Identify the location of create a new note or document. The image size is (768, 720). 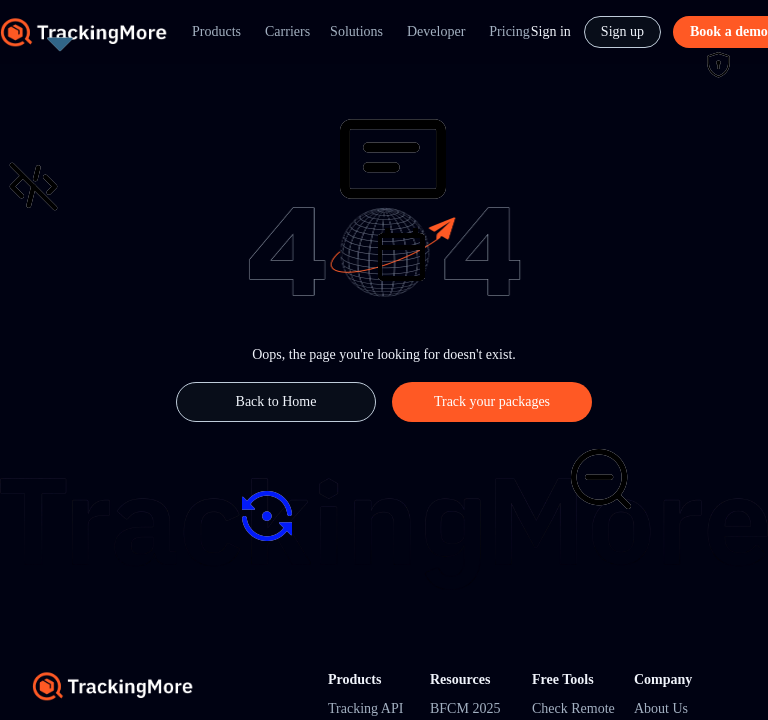
(393, 159).